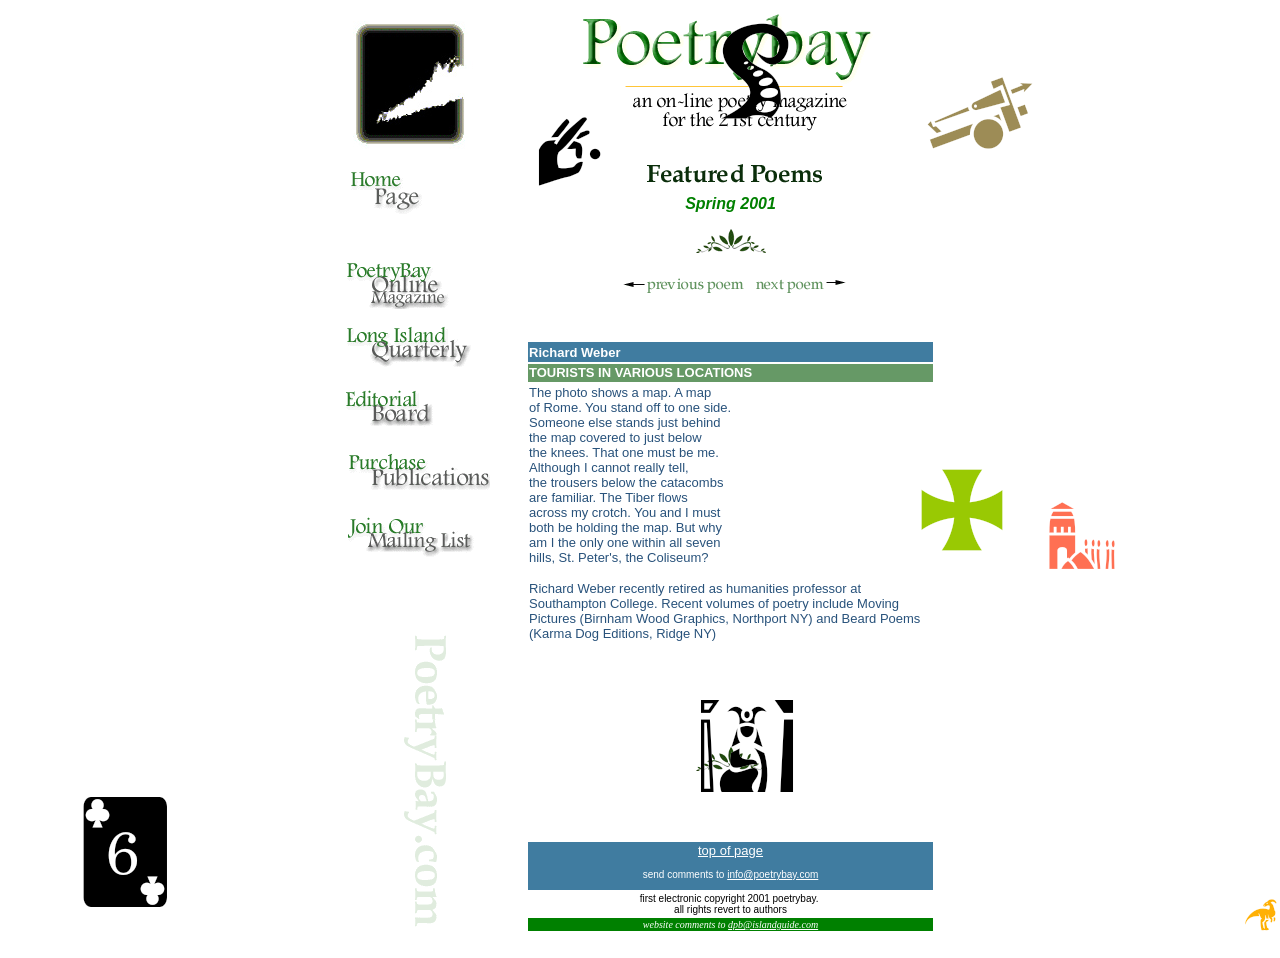 The width and height of the screenshot is (1280, 958). What do you see at coordinates (754, 72) in the screenshot?
I see `represents a sea creature or kraken enemy type` at bounding box center [754, 72].